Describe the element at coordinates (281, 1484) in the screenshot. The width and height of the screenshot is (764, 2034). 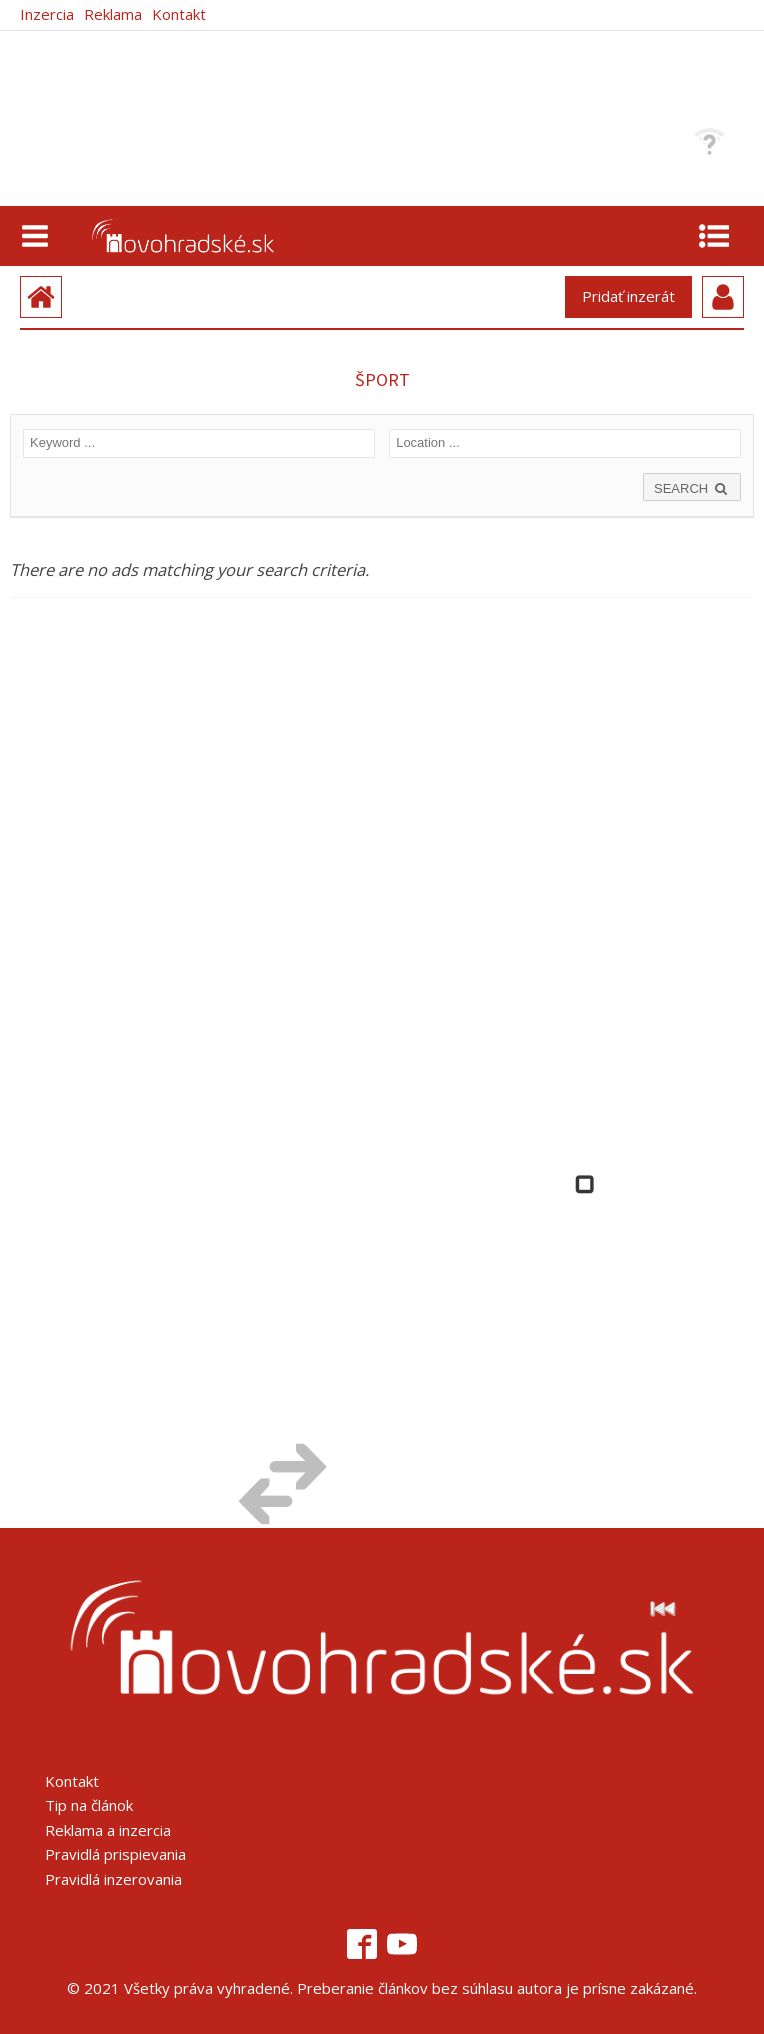
I see `indicates active network data transfer` at that location.